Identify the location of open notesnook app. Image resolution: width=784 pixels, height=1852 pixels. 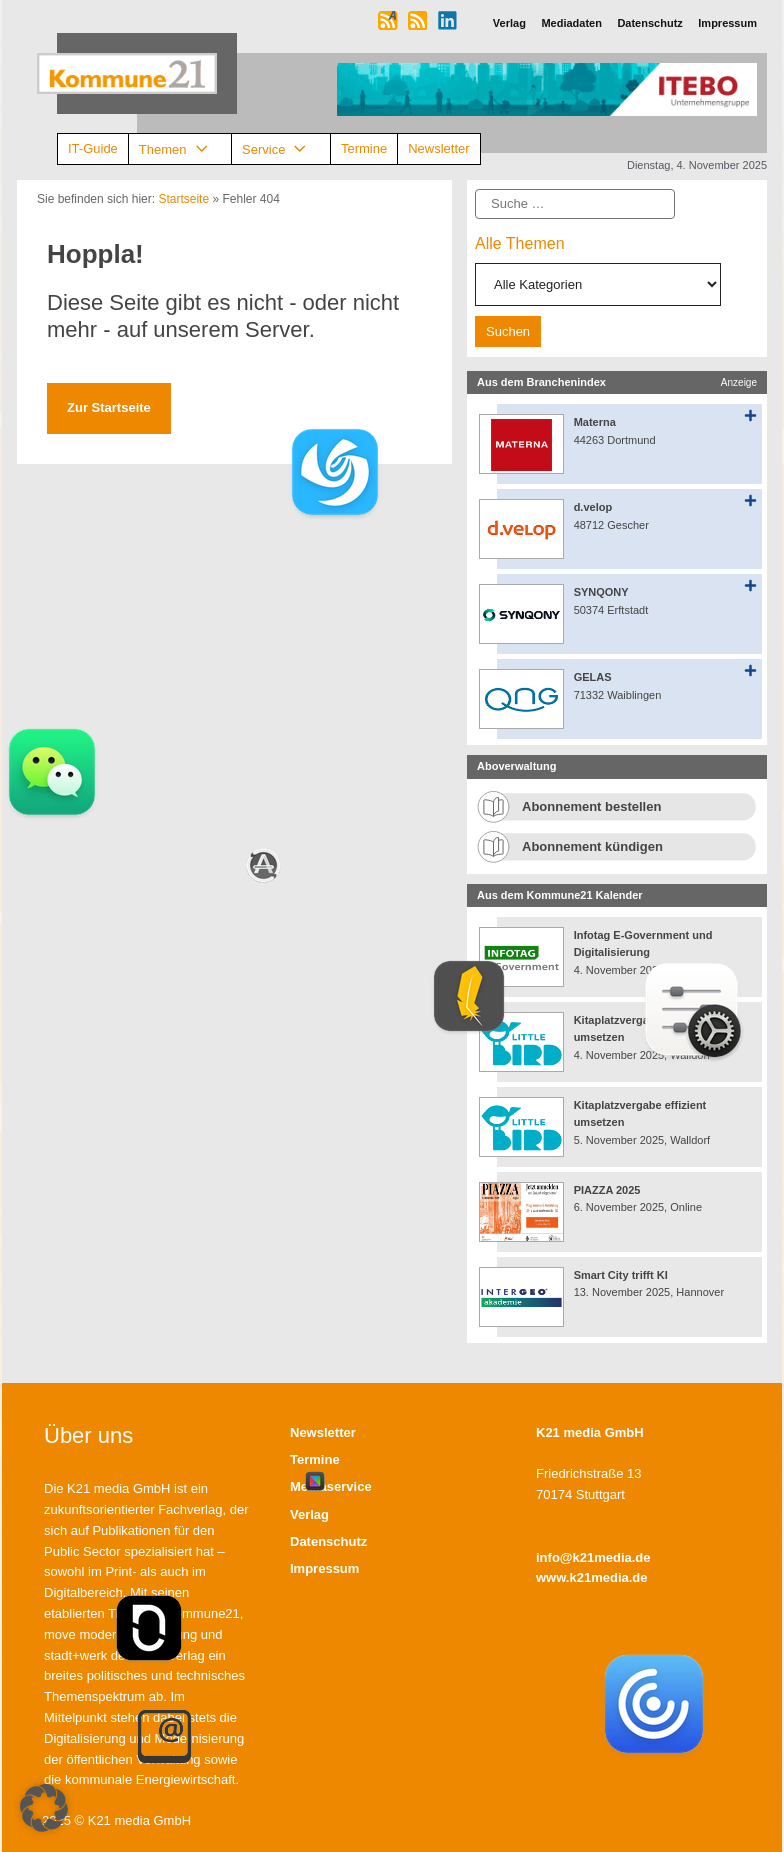
(149, 1628).